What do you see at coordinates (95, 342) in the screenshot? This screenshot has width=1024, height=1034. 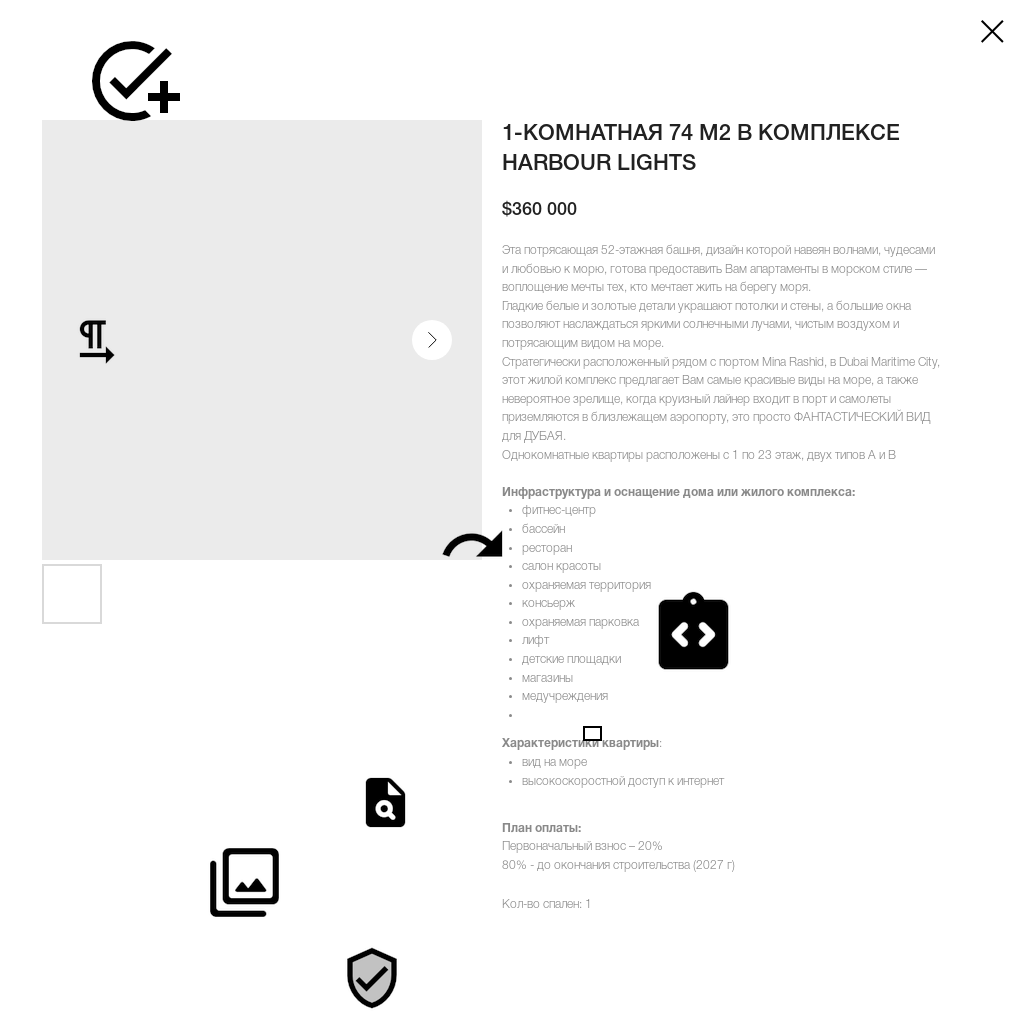 I see `set text direction to left-to-right` at bounding box center [95, 342].